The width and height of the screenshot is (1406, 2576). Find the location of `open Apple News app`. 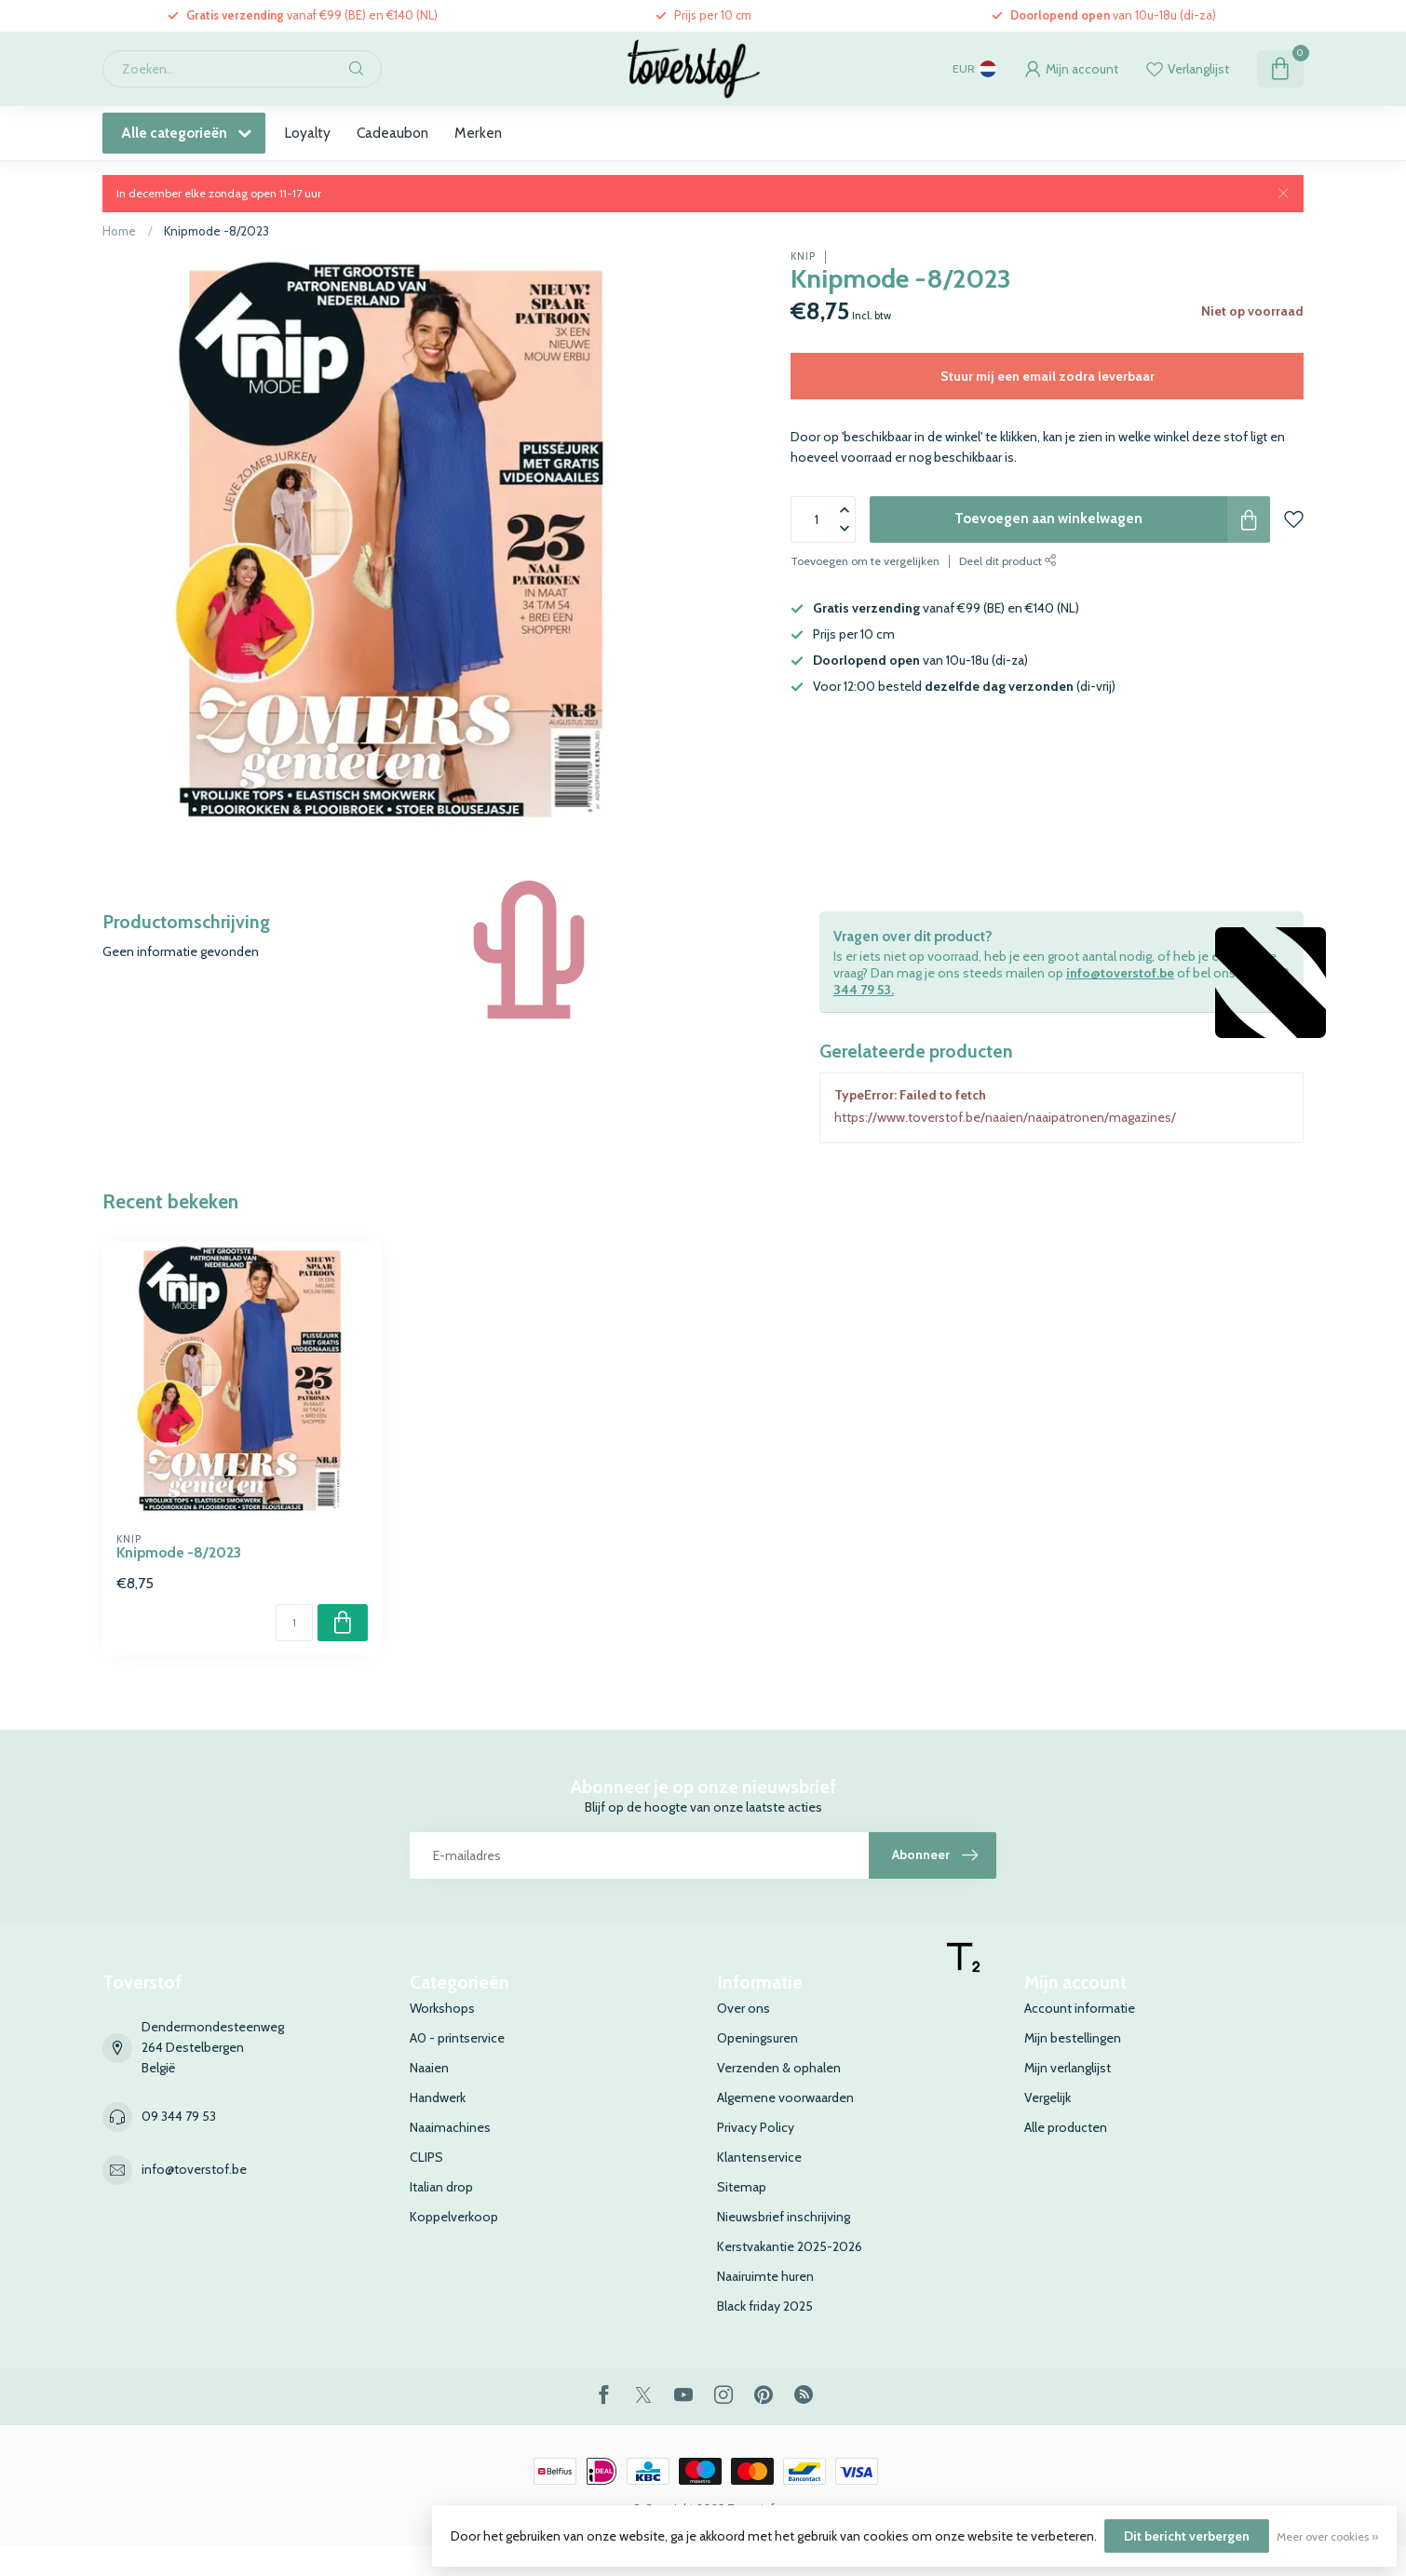

open Apple News app is located at coordinates (1270, 982).